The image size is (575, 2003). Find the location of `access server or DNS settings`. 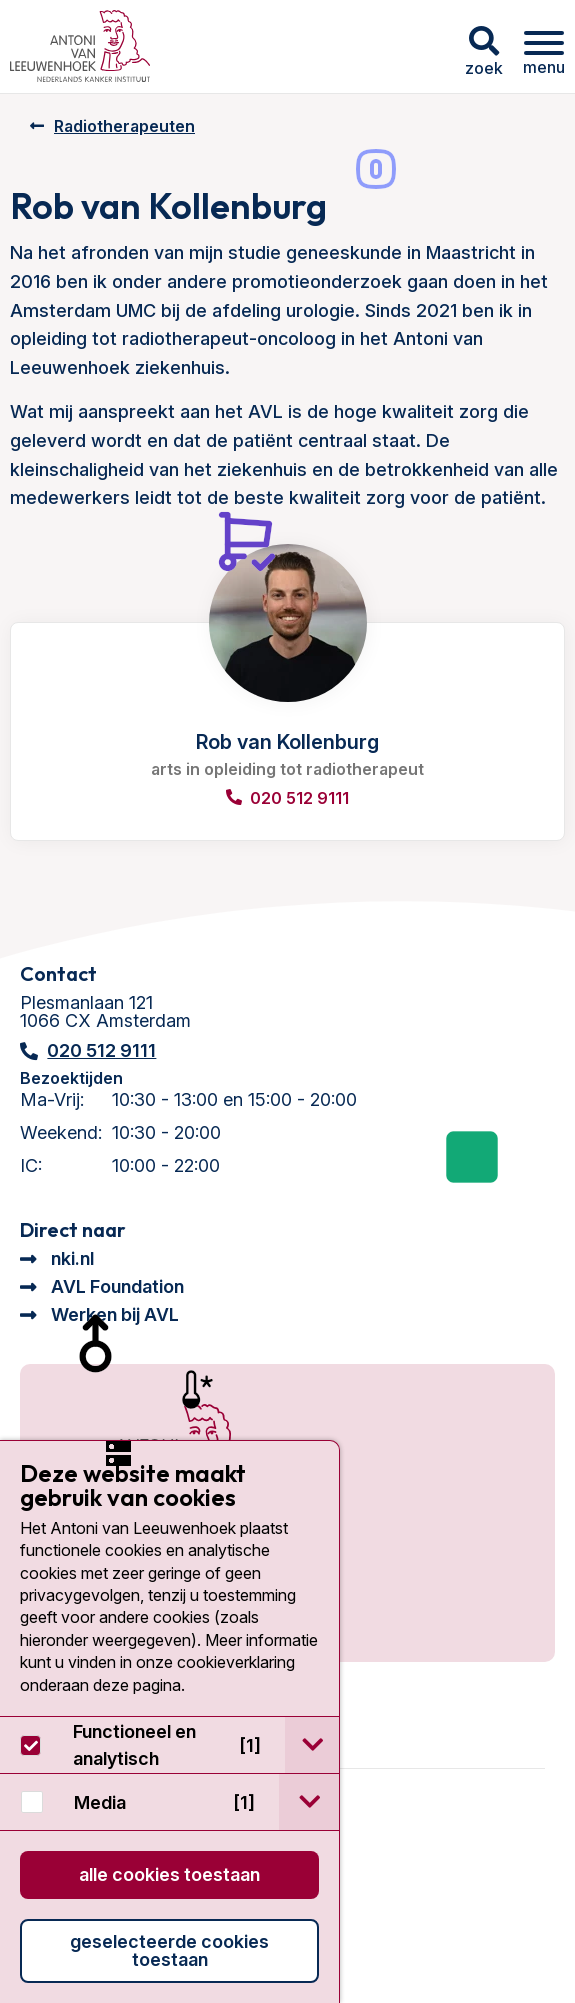

access server or DNS settings is located at coordinates (118, 1453).